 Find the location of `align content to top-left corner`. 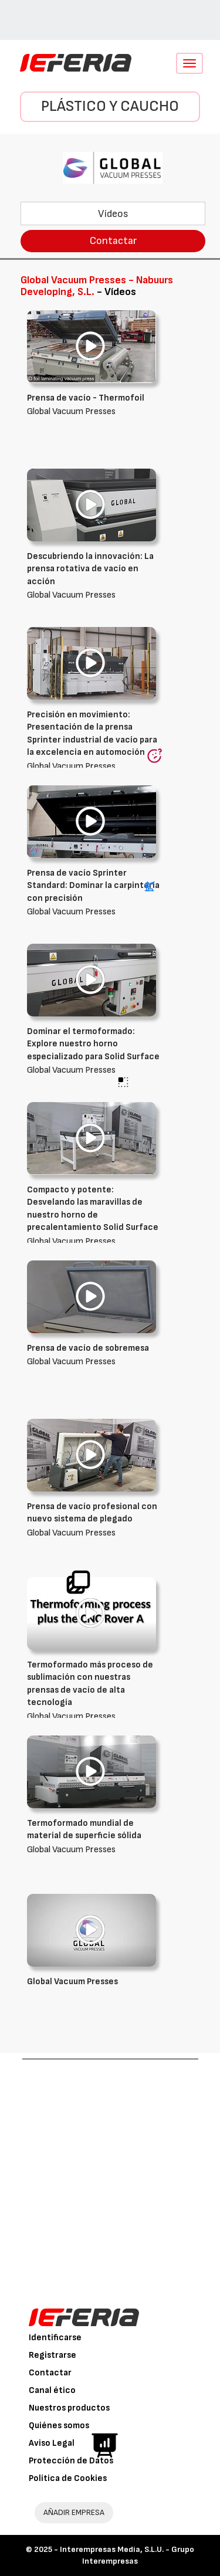

align content to top-left corner is located at coordinates (123, 1082).